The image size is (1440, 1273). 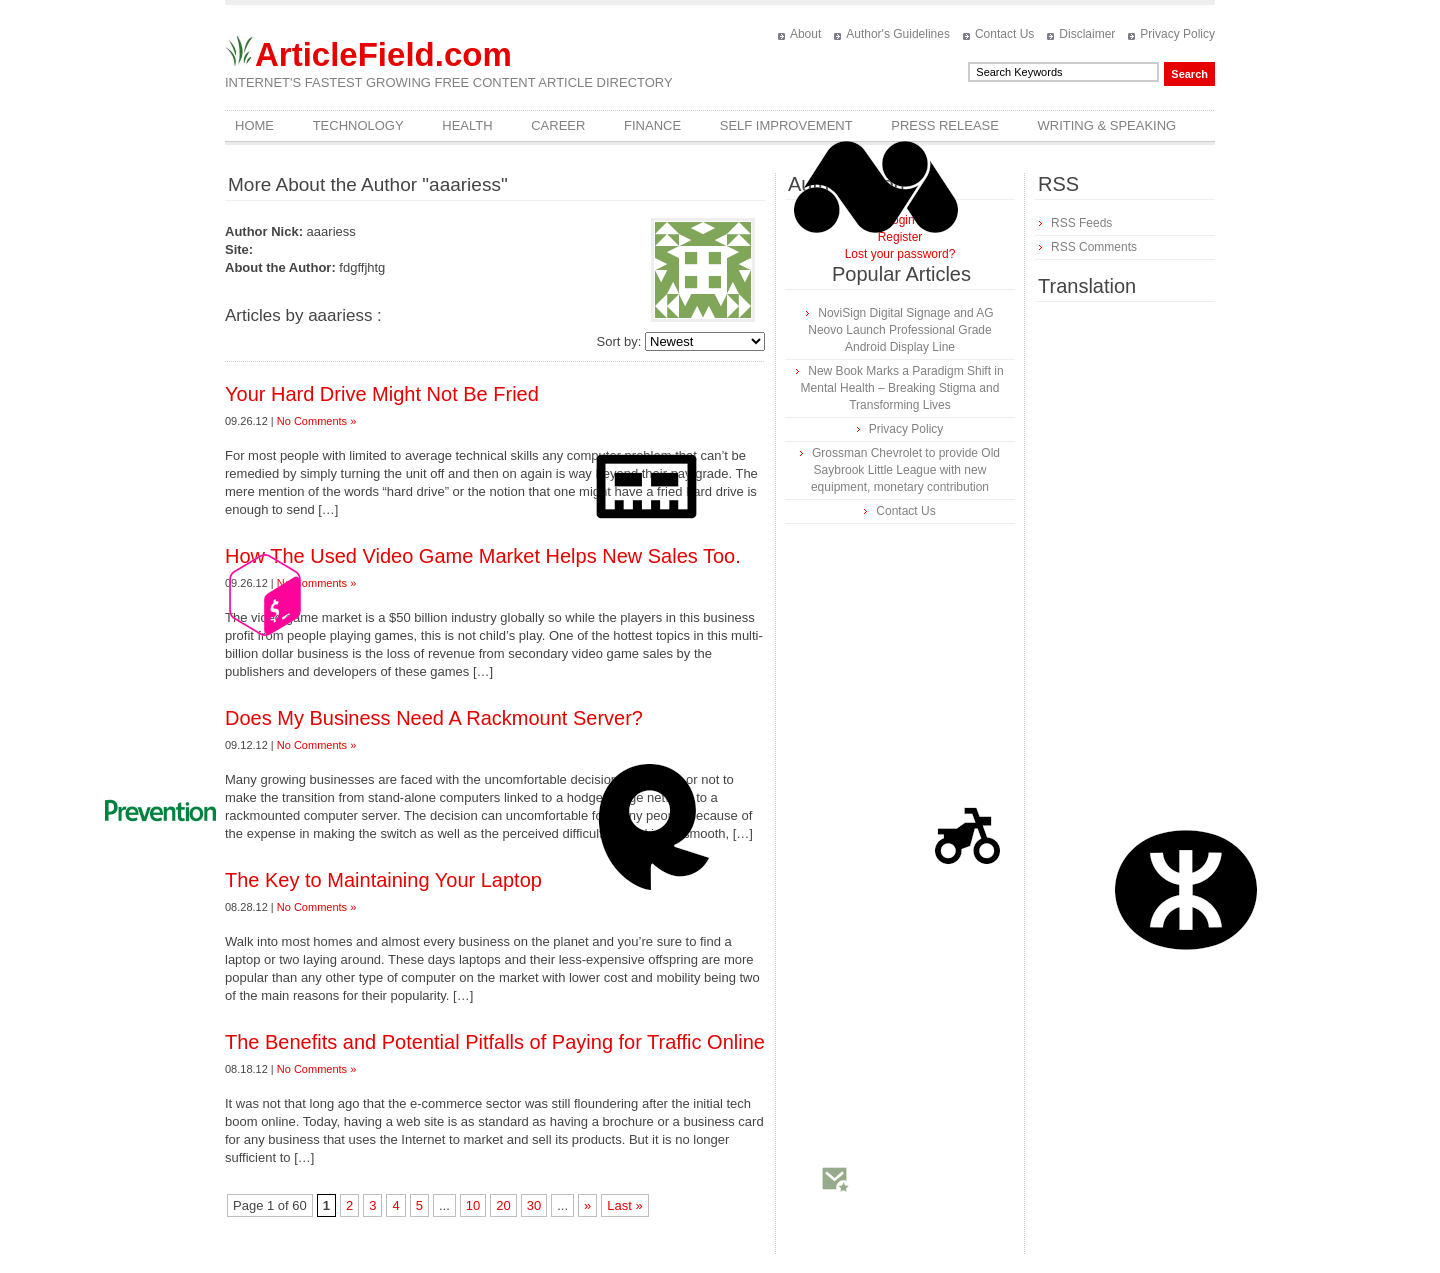 I want to click on prevention magazine brand logo, so click(x=160, y=810).